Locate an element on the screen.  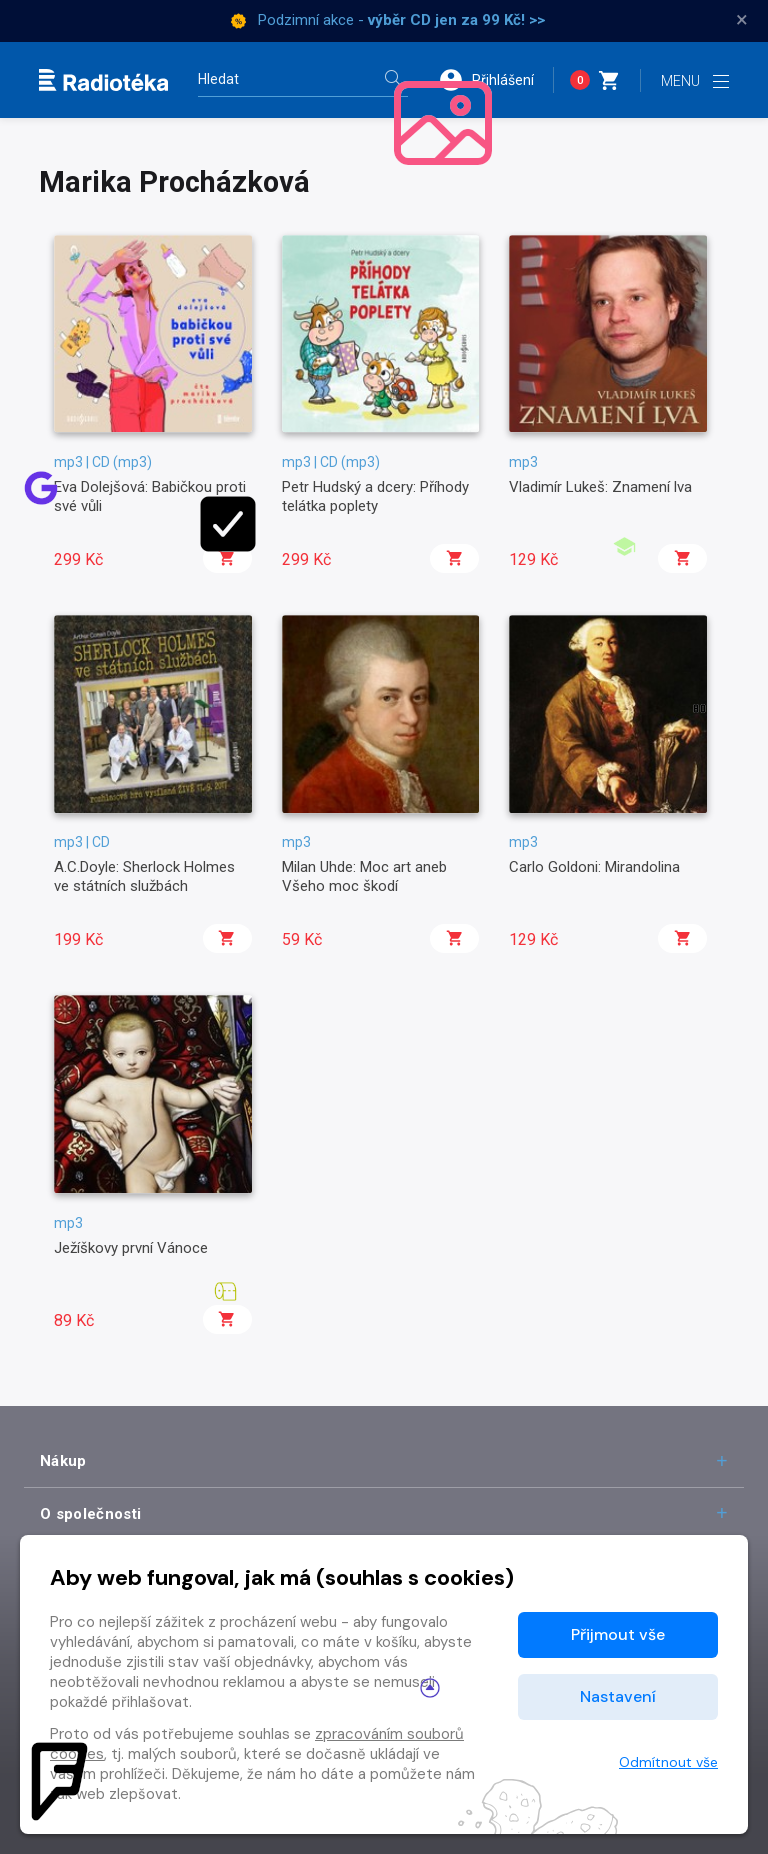
scroll to top of page is located at coordinates (430, 1688).